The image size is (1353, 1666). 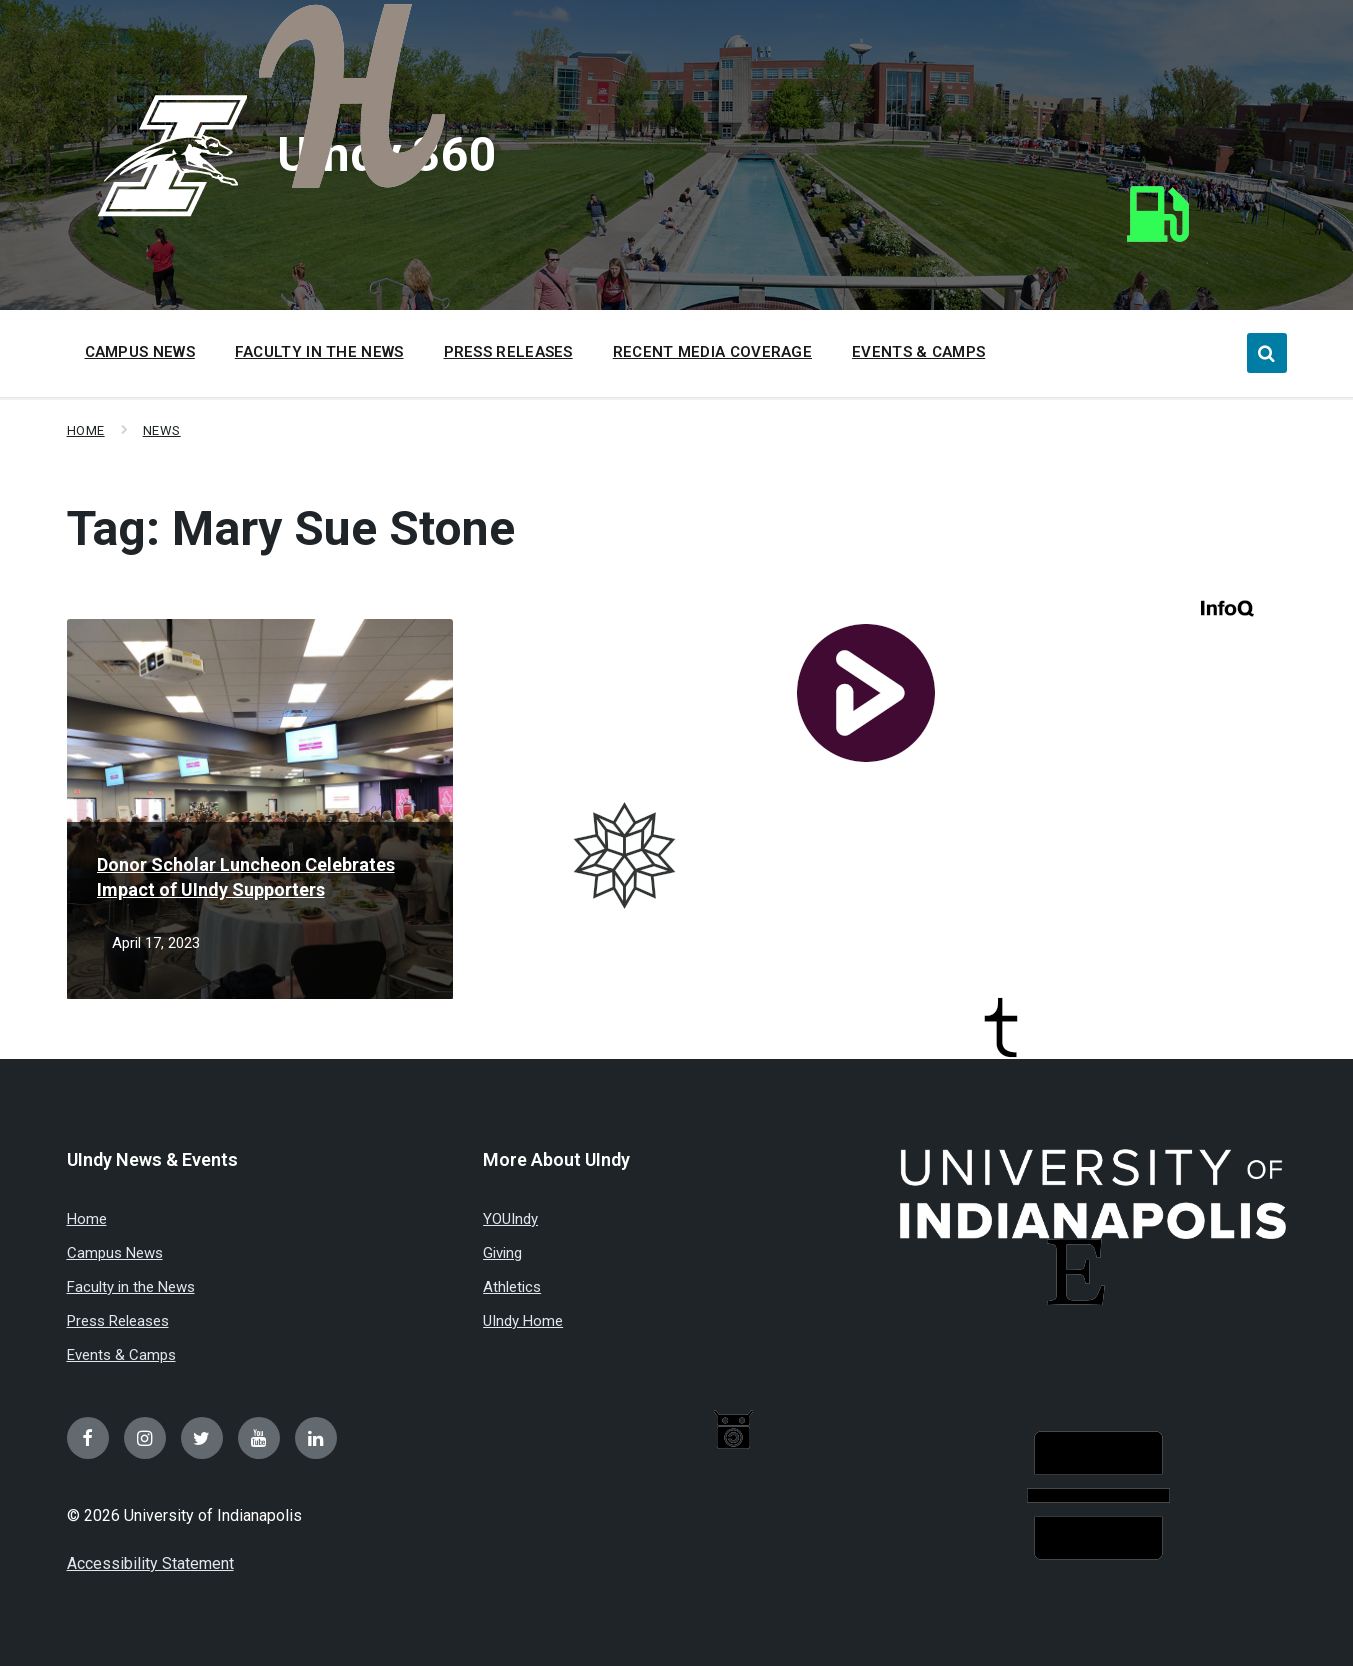 What do you see at coordinates (1098, 1495) in the screenshot?
I see `scan a QR code` at bounding box center [1098, 1495].